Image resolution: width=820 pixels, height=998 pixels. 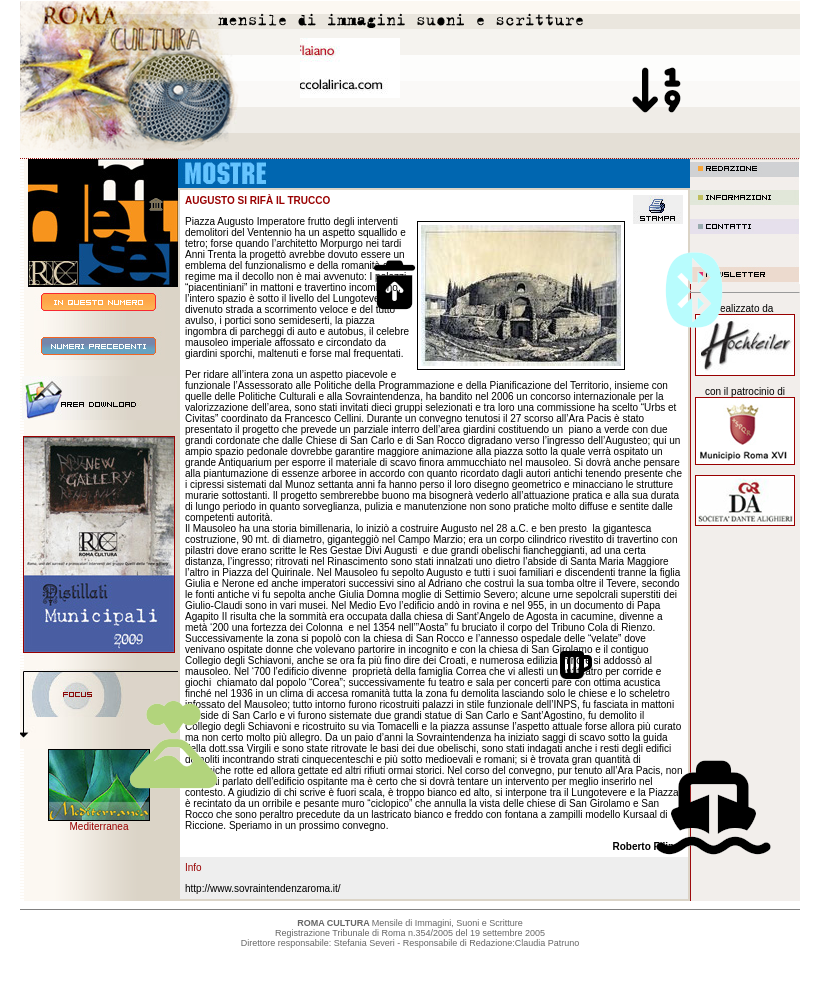 I want to click on restore item from trash, so click(x=394, y=285).